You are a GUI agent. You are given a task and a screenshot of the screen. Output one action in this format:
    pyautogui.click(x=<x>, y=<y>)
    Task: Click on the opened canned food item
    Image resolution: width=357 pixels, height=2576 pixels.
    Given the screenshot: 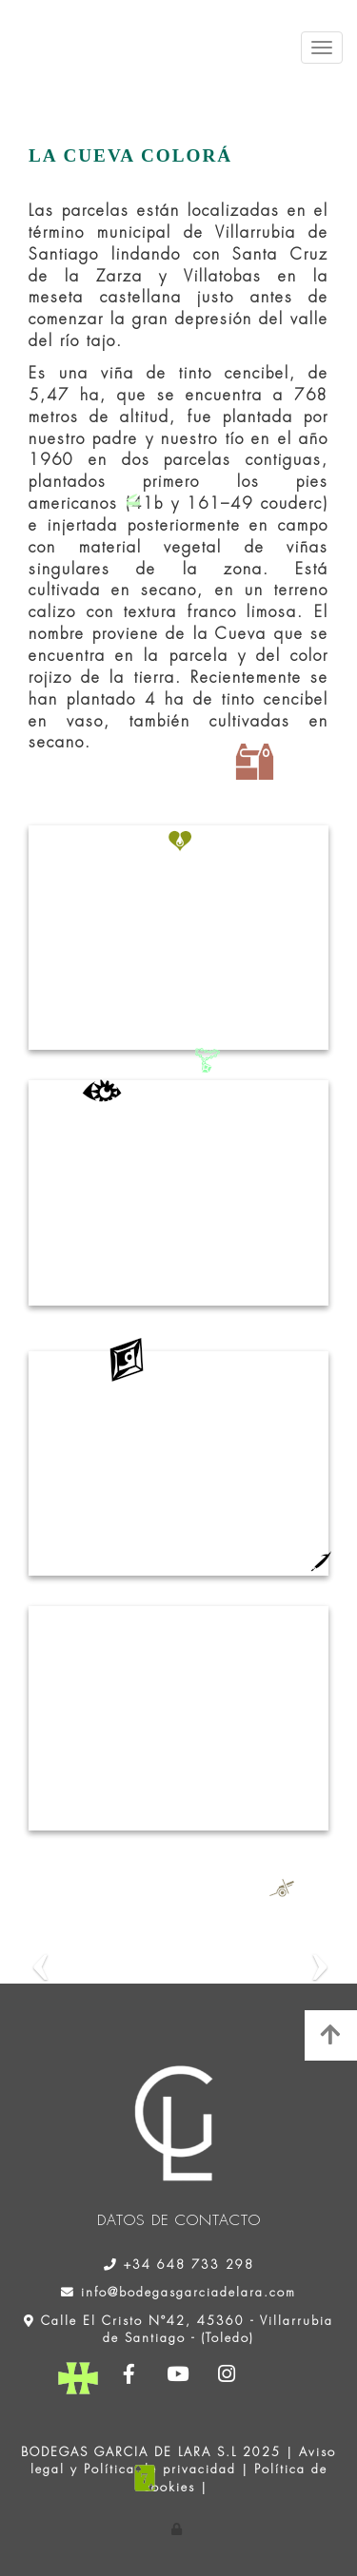 What is the action you would take?
    pyautogui.click(x=133, y=500)
    